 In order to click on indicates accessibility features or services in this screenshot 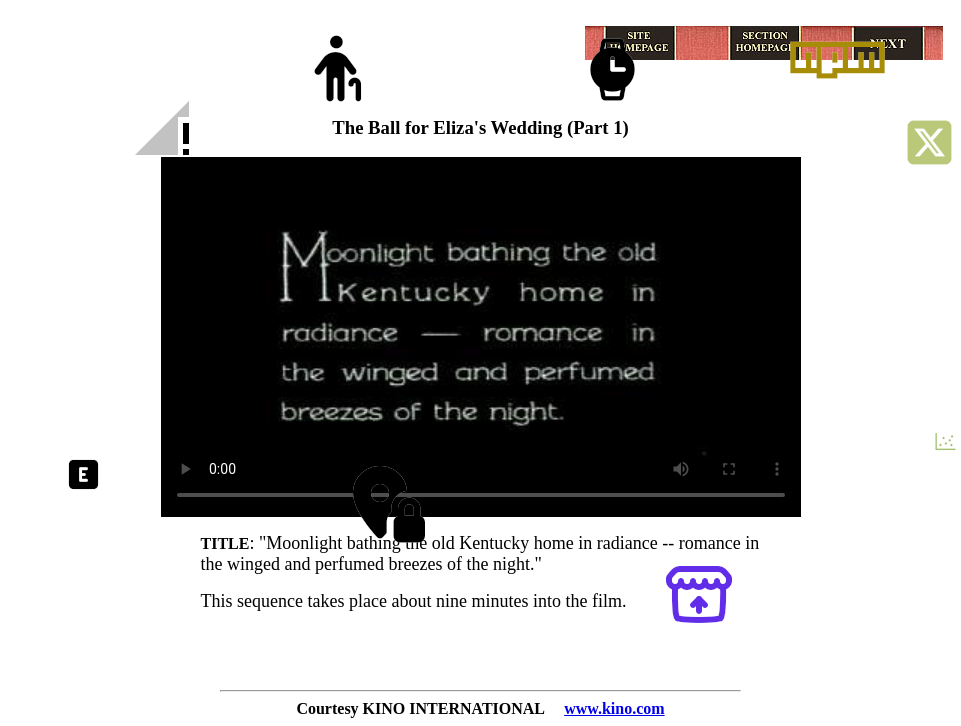, I will do `click(335, 68)`.